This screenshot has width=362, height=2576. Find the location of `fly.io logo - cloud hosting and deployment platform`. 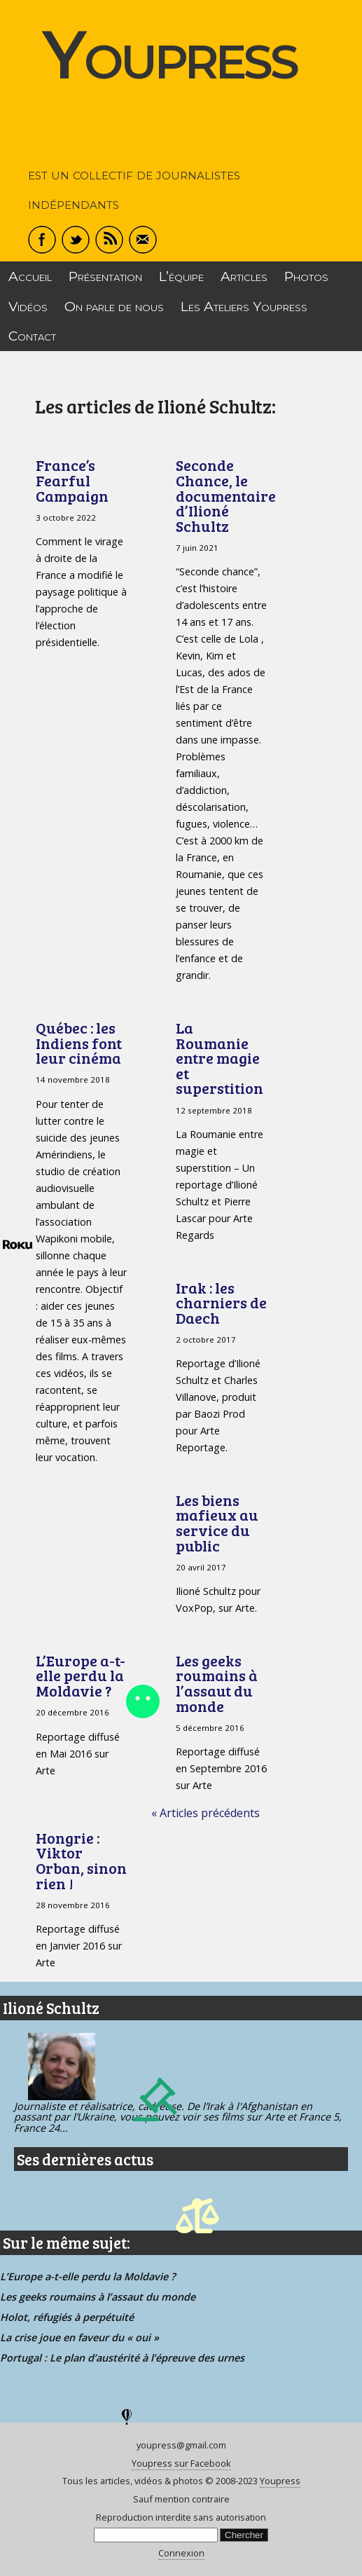

fly.io logo - cloud hosting and deployment platform is located at coordinates (127, 2417).